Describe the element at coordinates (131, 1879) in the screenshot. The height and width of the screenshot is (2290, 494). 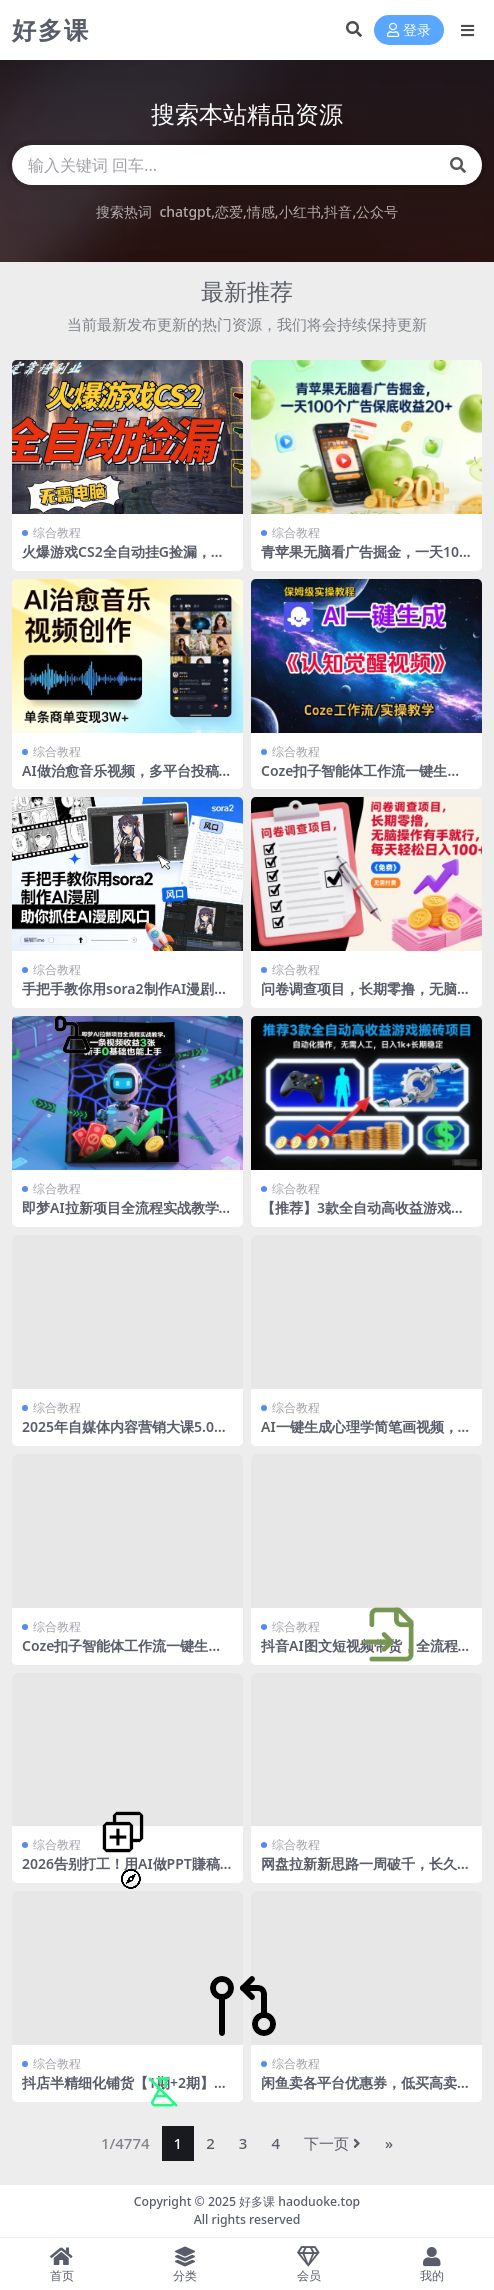
I see `explore nearby content or locations` at that location.